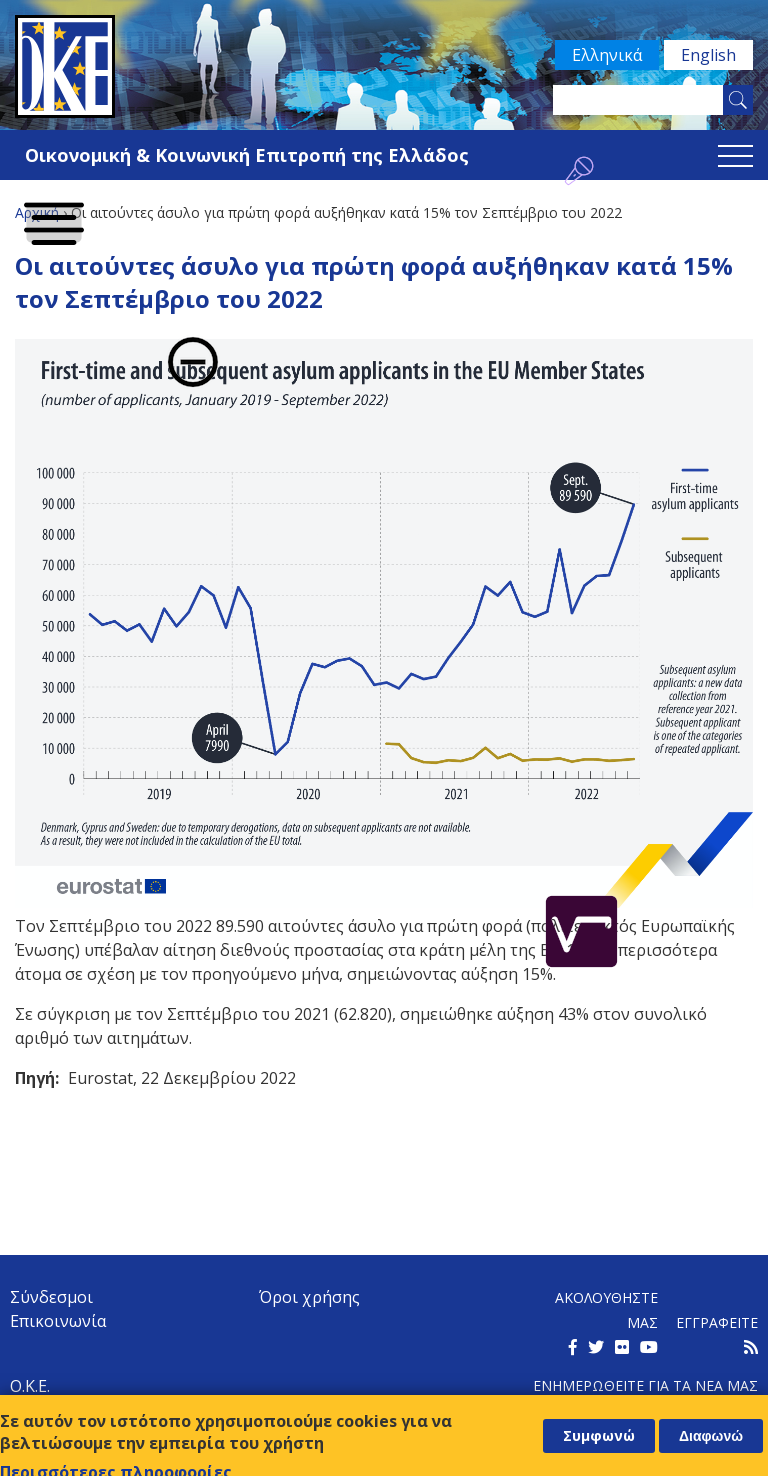 The height and width of the screenshot is (1476, 768). Describe the element at coordinates (193, 362) in the screenshot. I see `remove an item from a list` at that location.